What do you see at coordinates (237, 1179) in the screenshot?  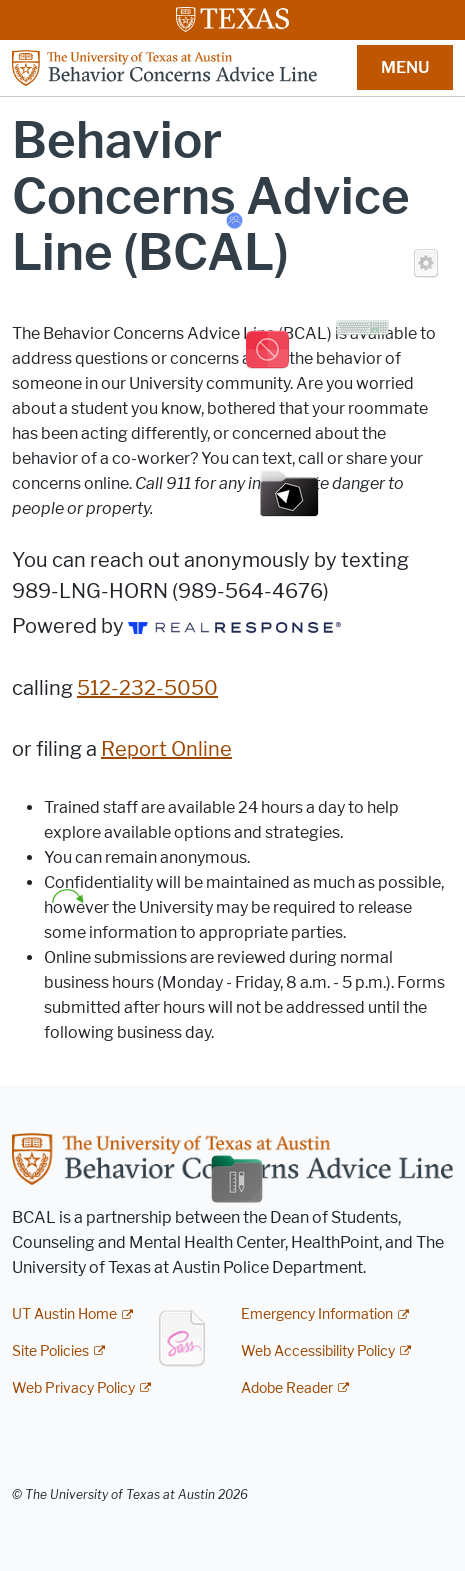 I see `access your templates folder` at bounding box center [237, 1179].